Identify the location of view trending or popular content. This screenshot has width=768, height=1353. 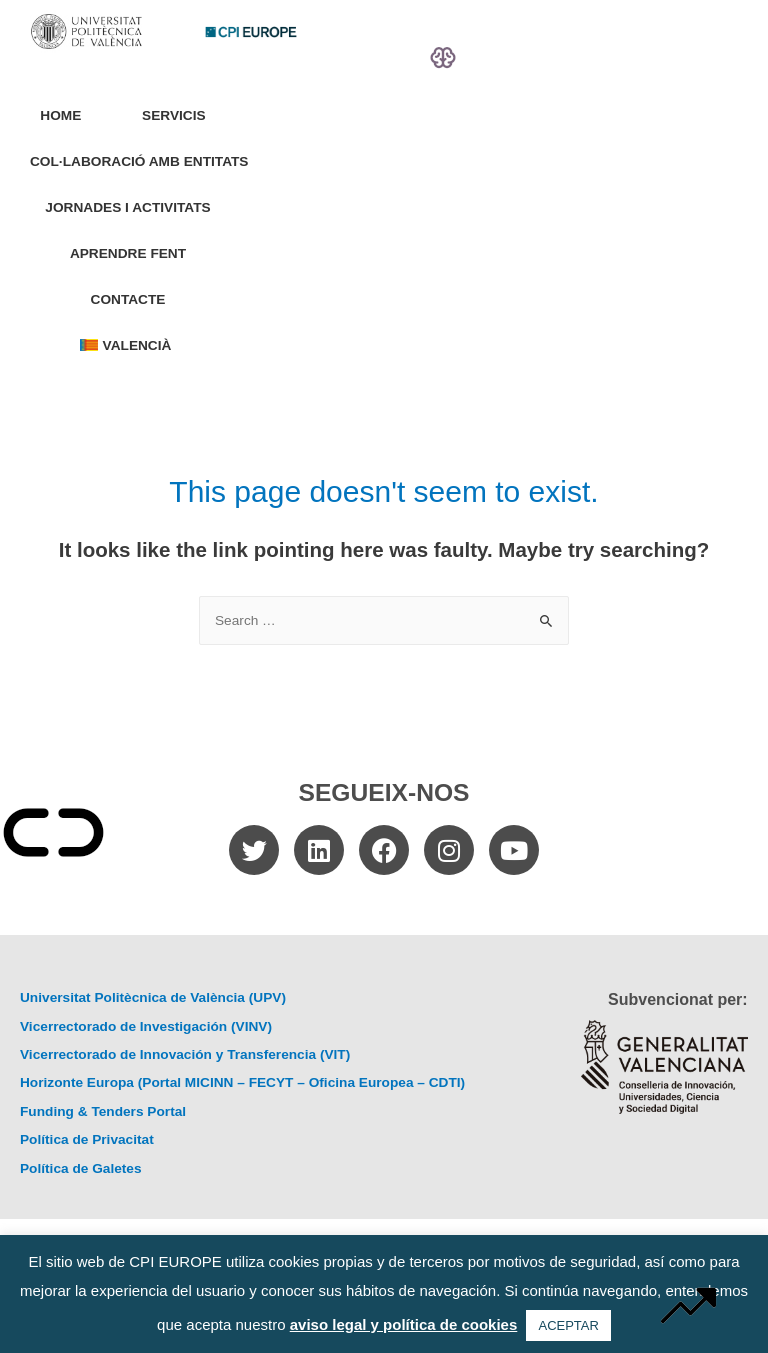
(688, 1307).